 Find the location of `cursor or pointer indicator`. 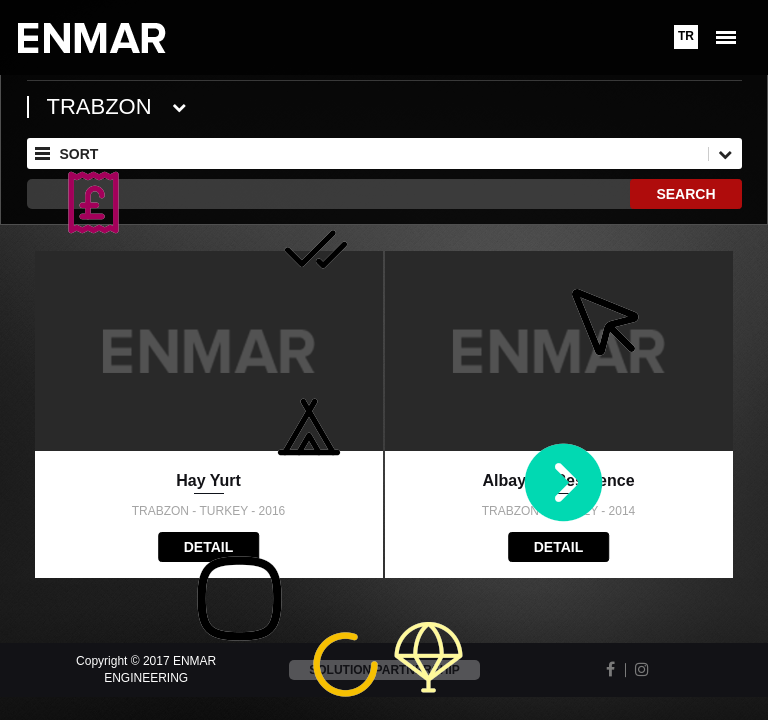

cursor or pointer indicator is located at coordinates (607, 324).